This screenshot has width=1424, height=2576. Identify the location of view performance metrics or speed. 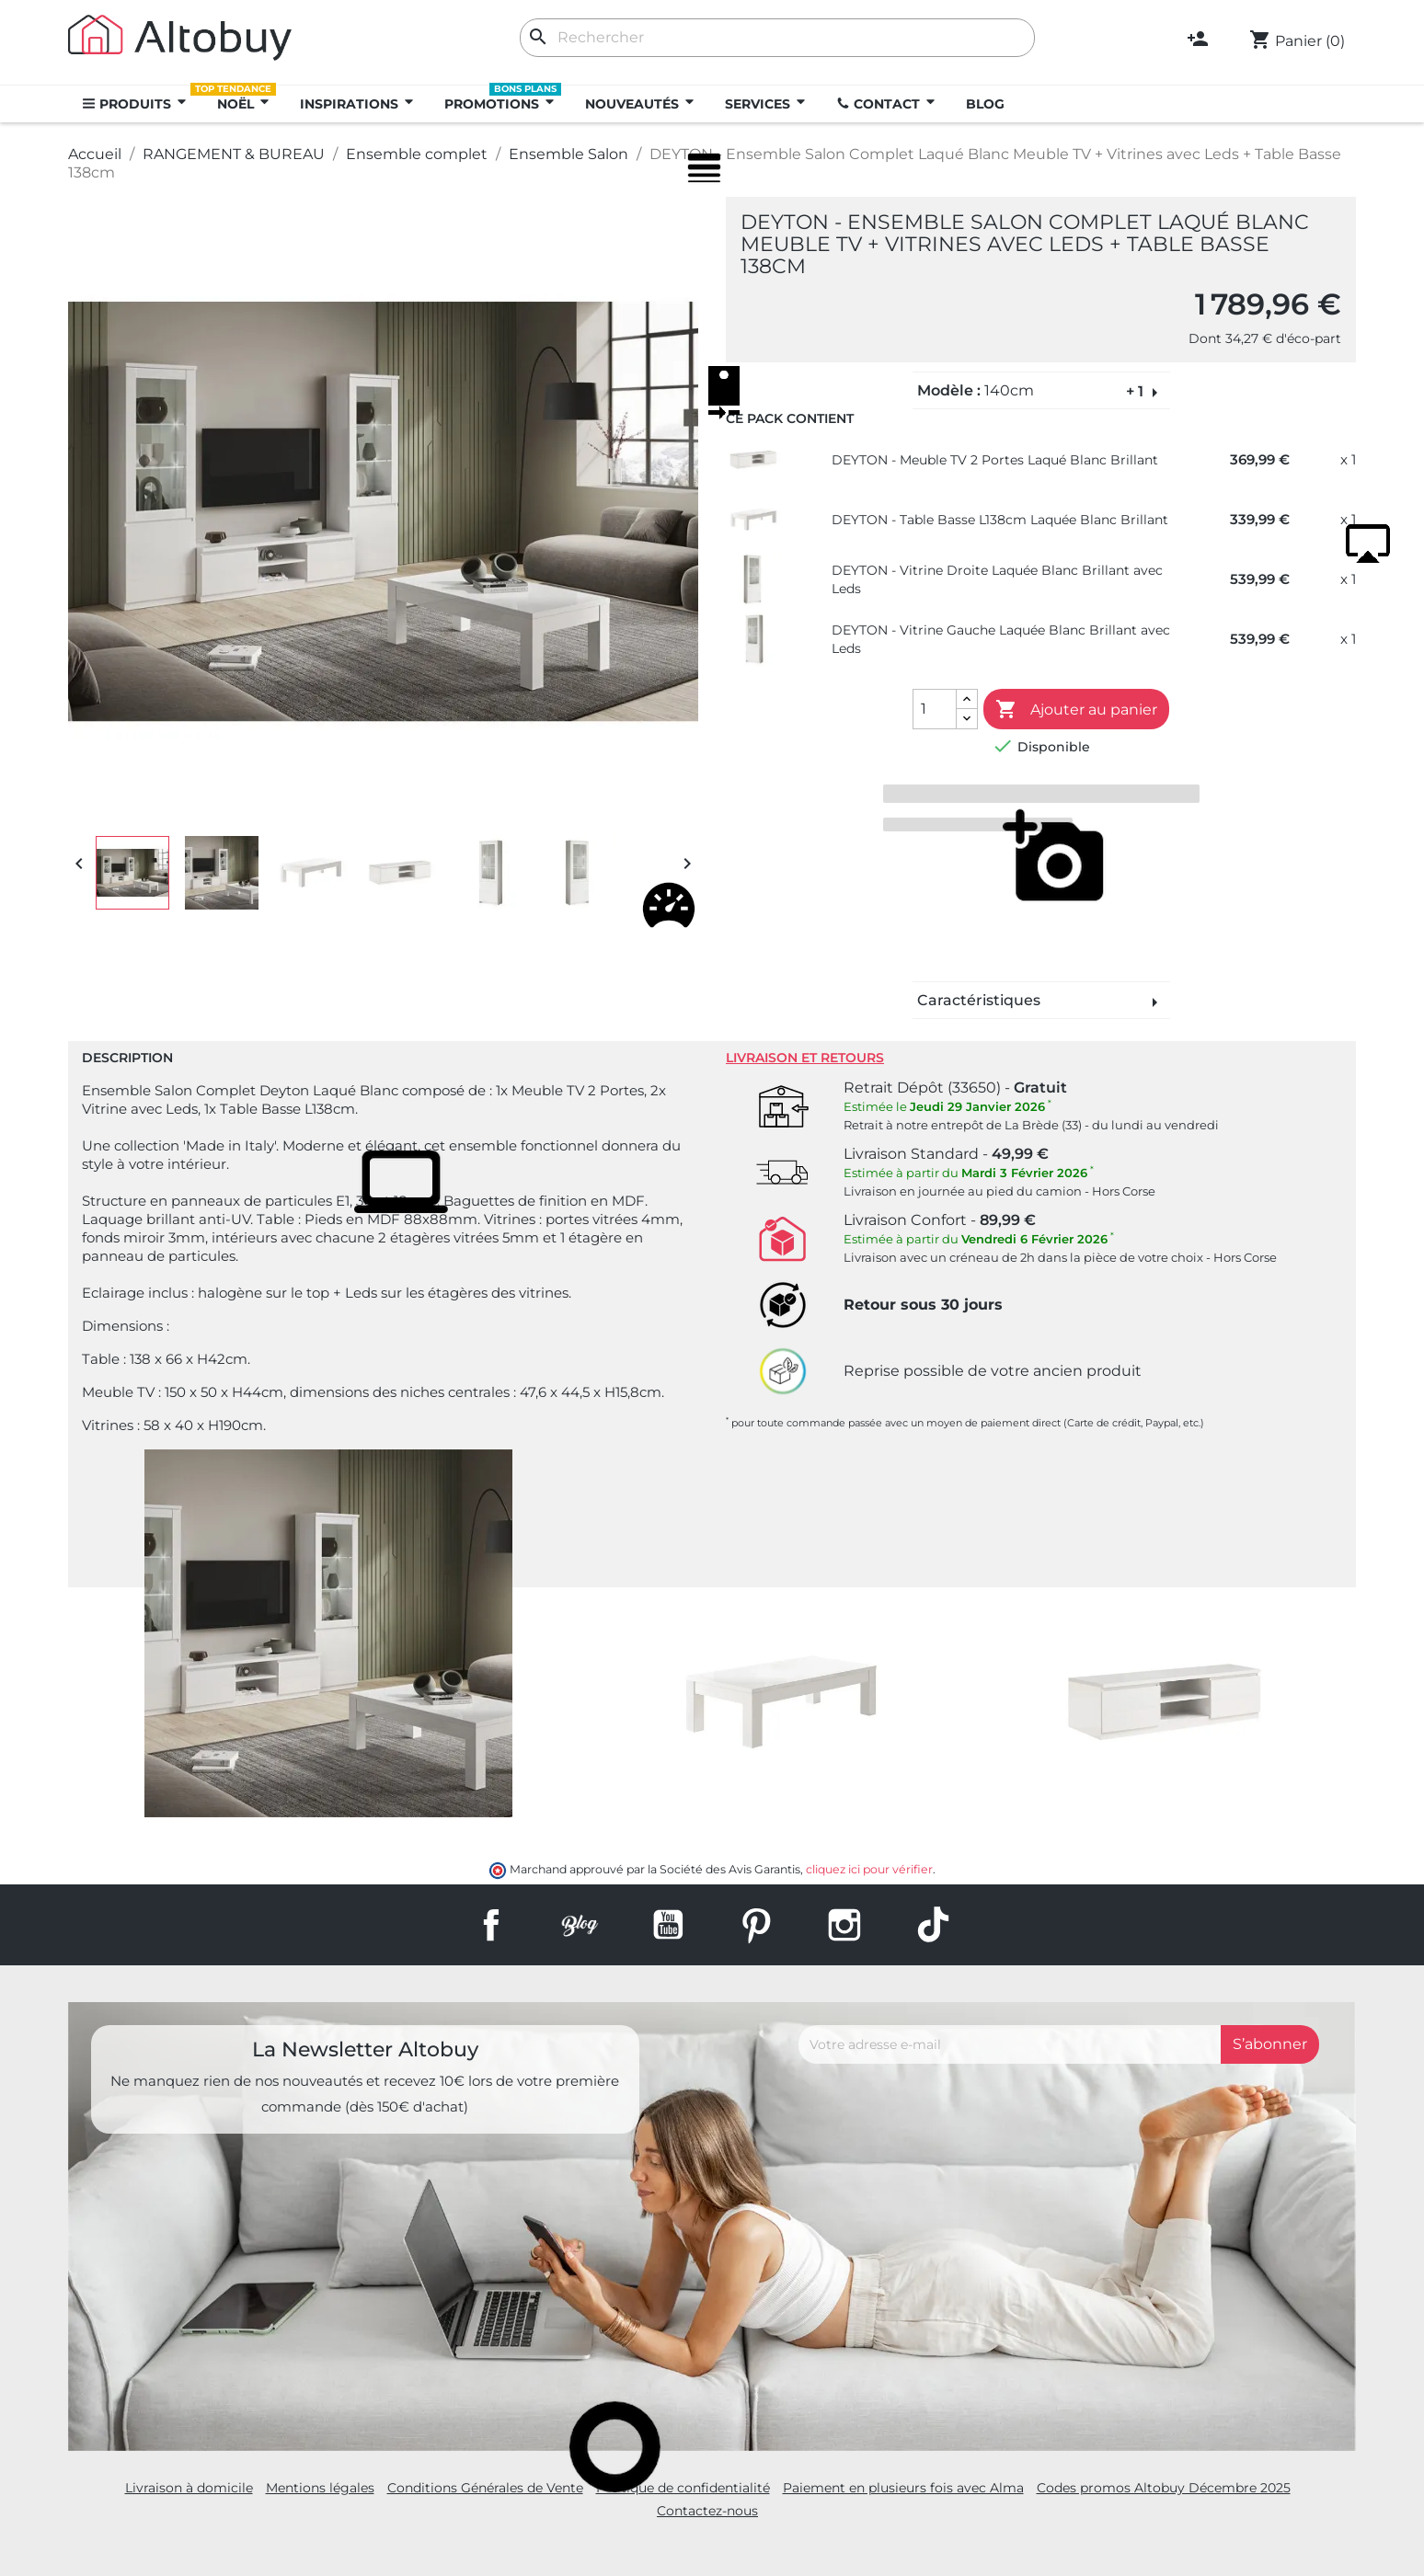
(669, 905).